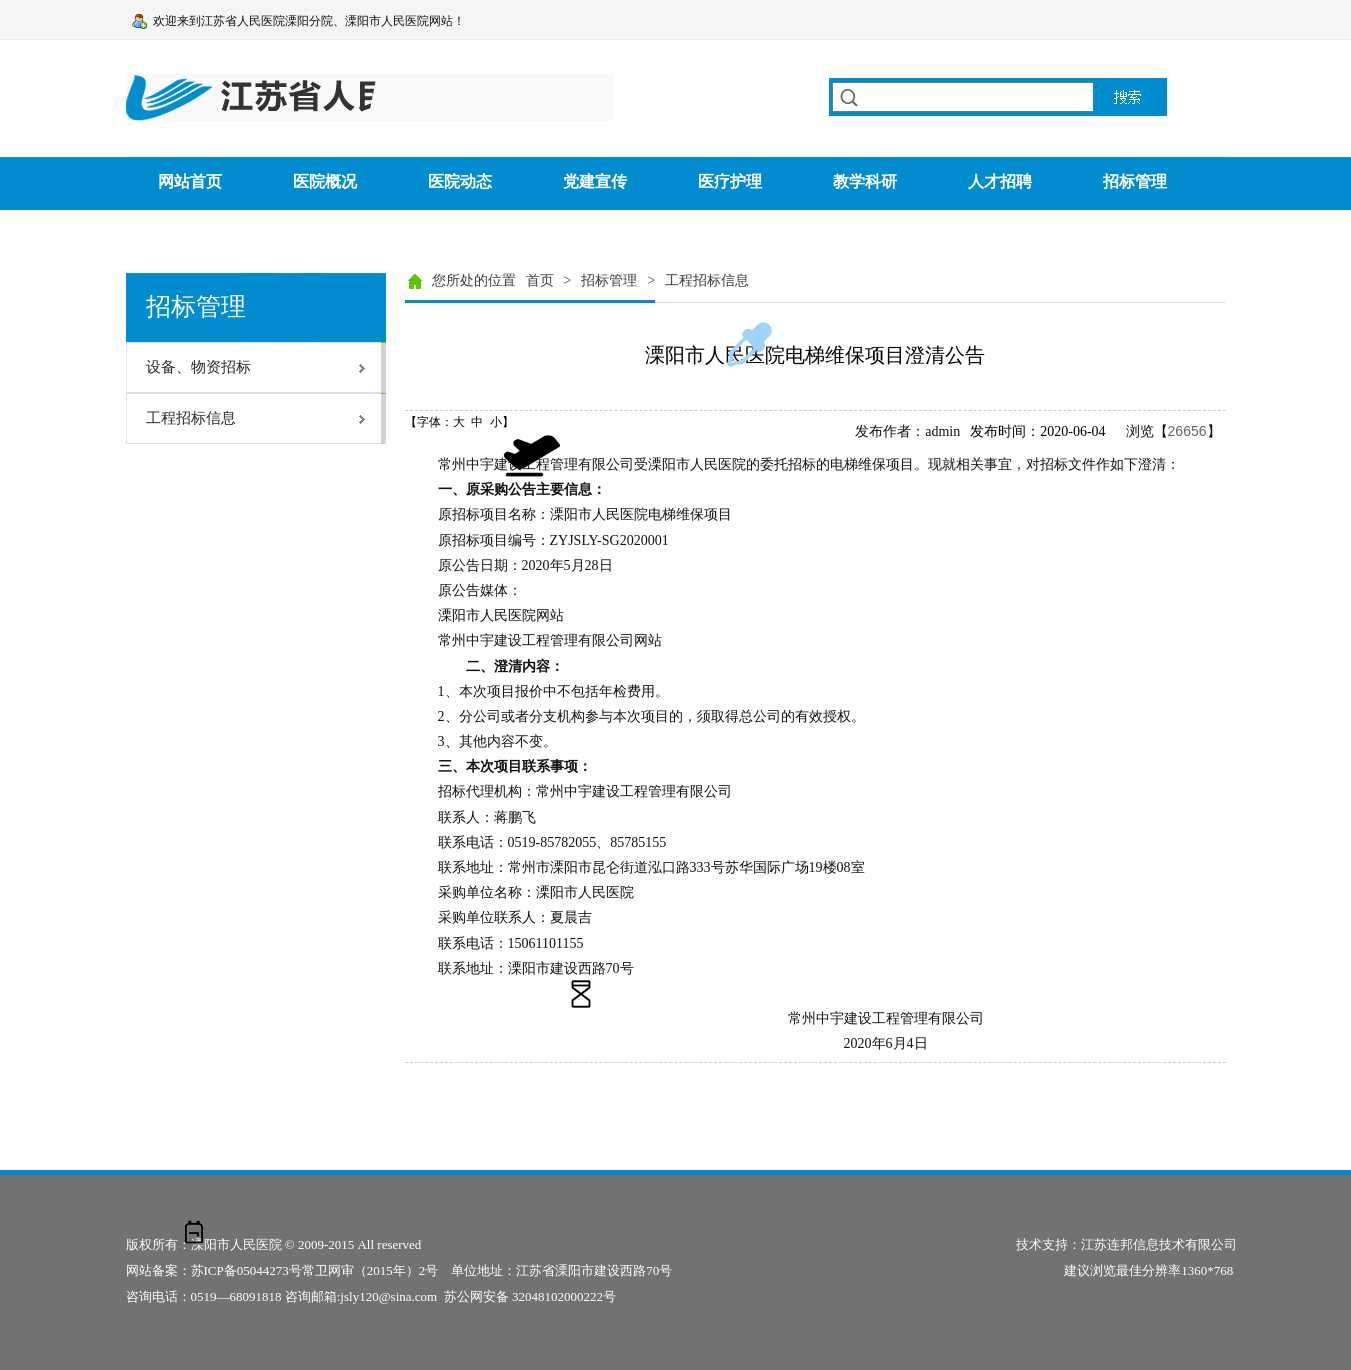 The height and width of the screenshot is (1370, 1351). I want to click on indicates flight departure status, so click(532, 454).